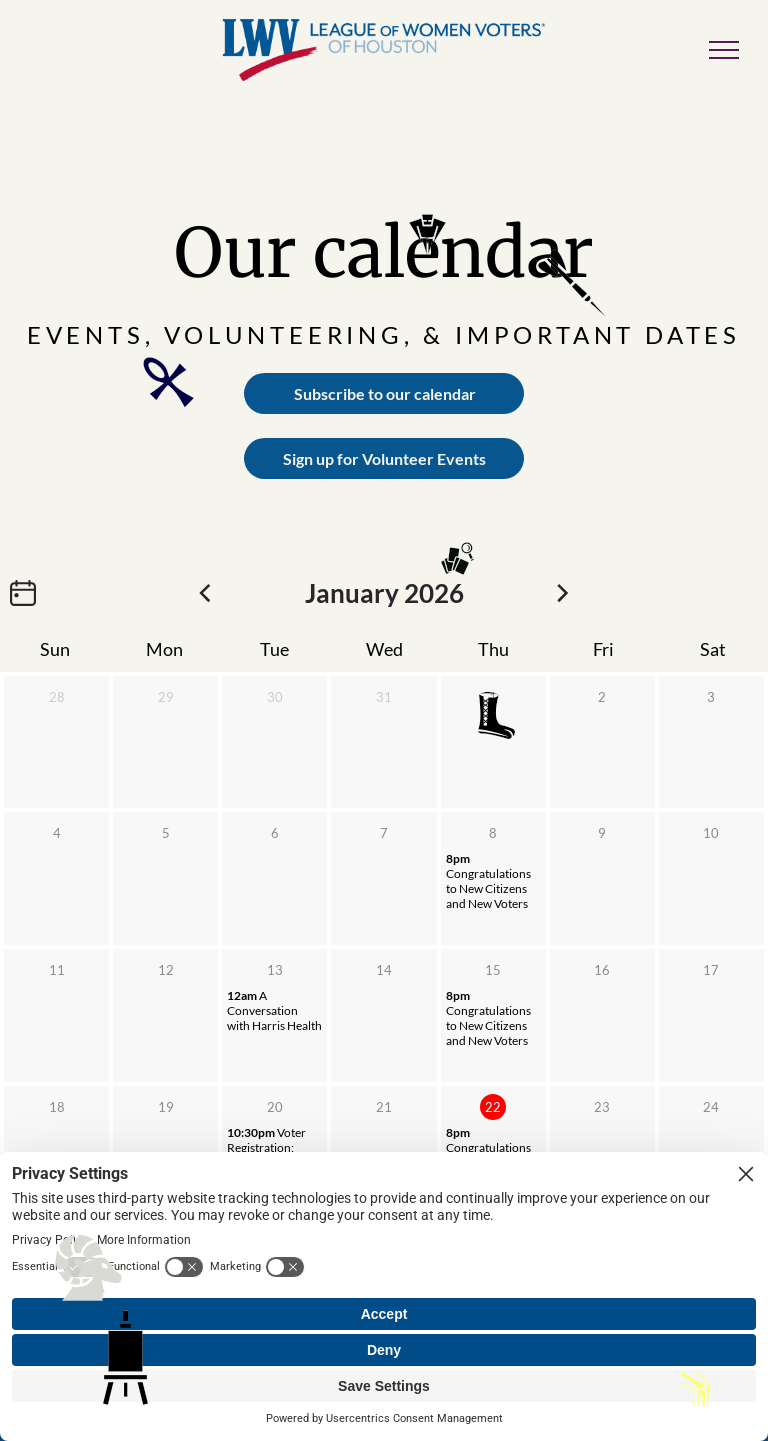  I want to click on select footwear or boot equipment, so click(496, 715).